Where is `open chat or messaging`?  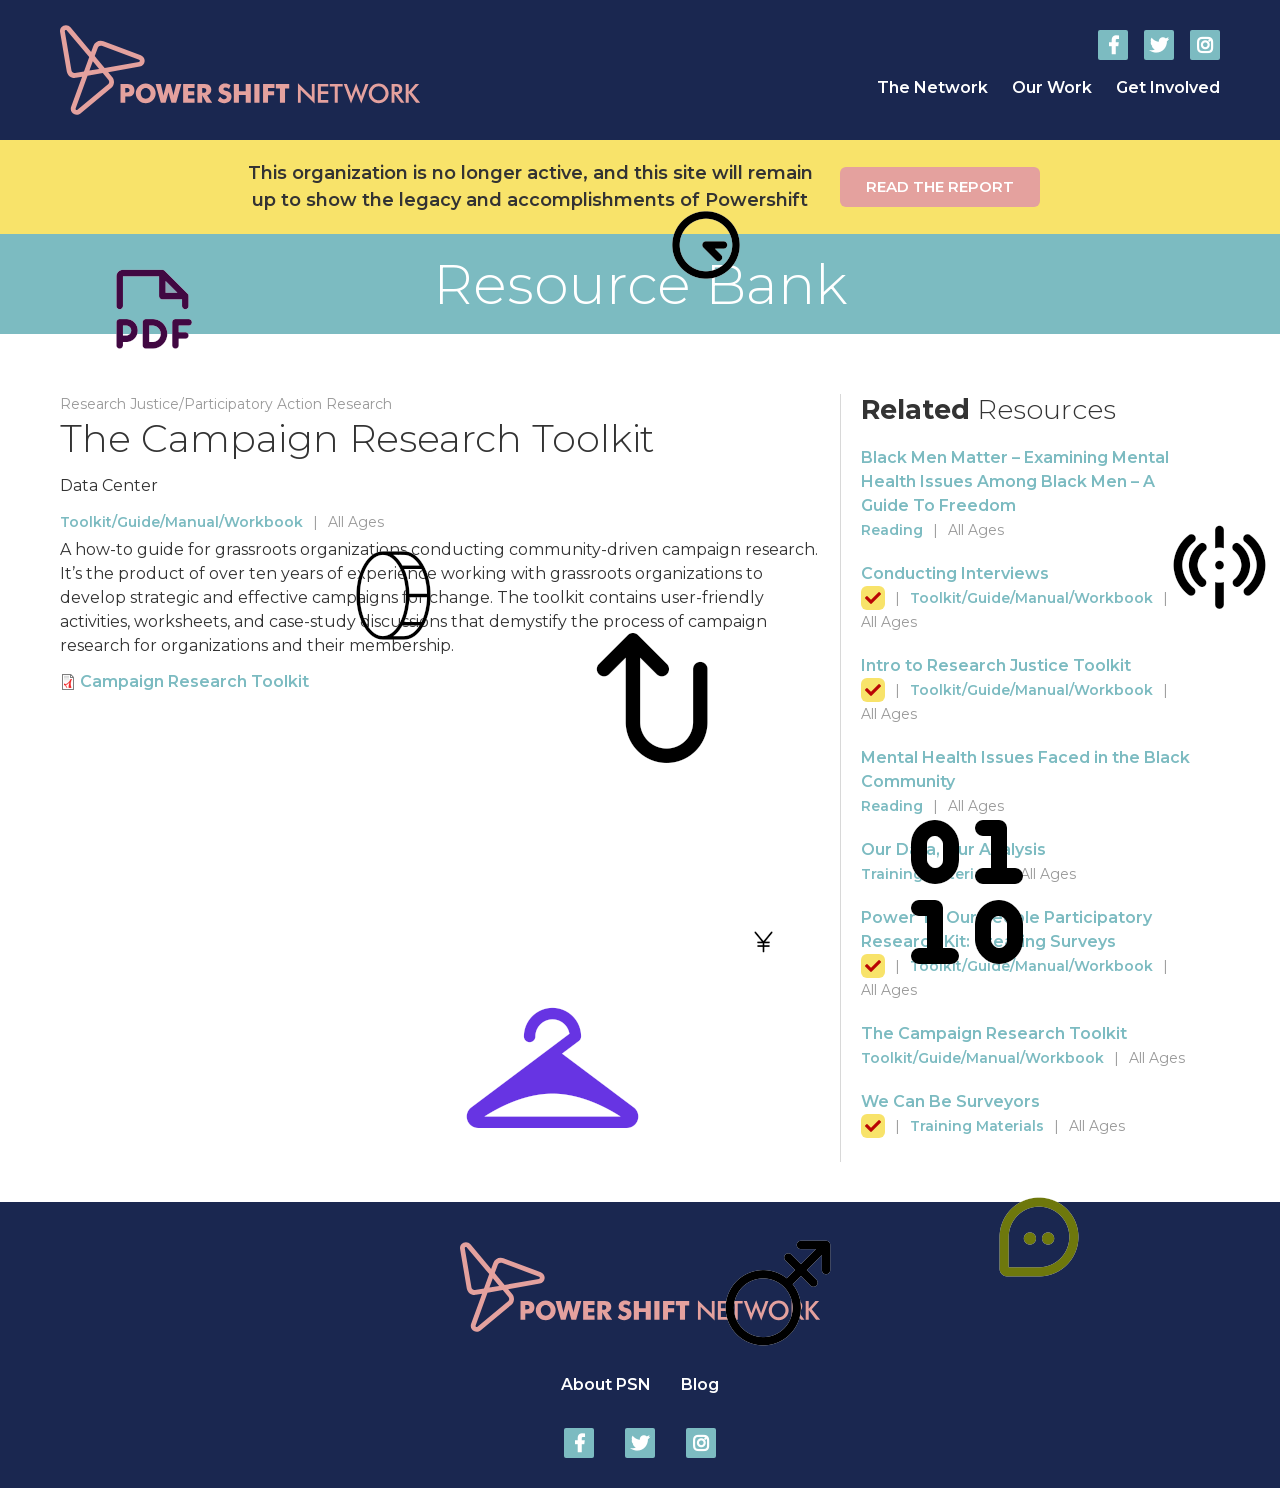 open chat or messaging is located at coordinates (1037, 1238).